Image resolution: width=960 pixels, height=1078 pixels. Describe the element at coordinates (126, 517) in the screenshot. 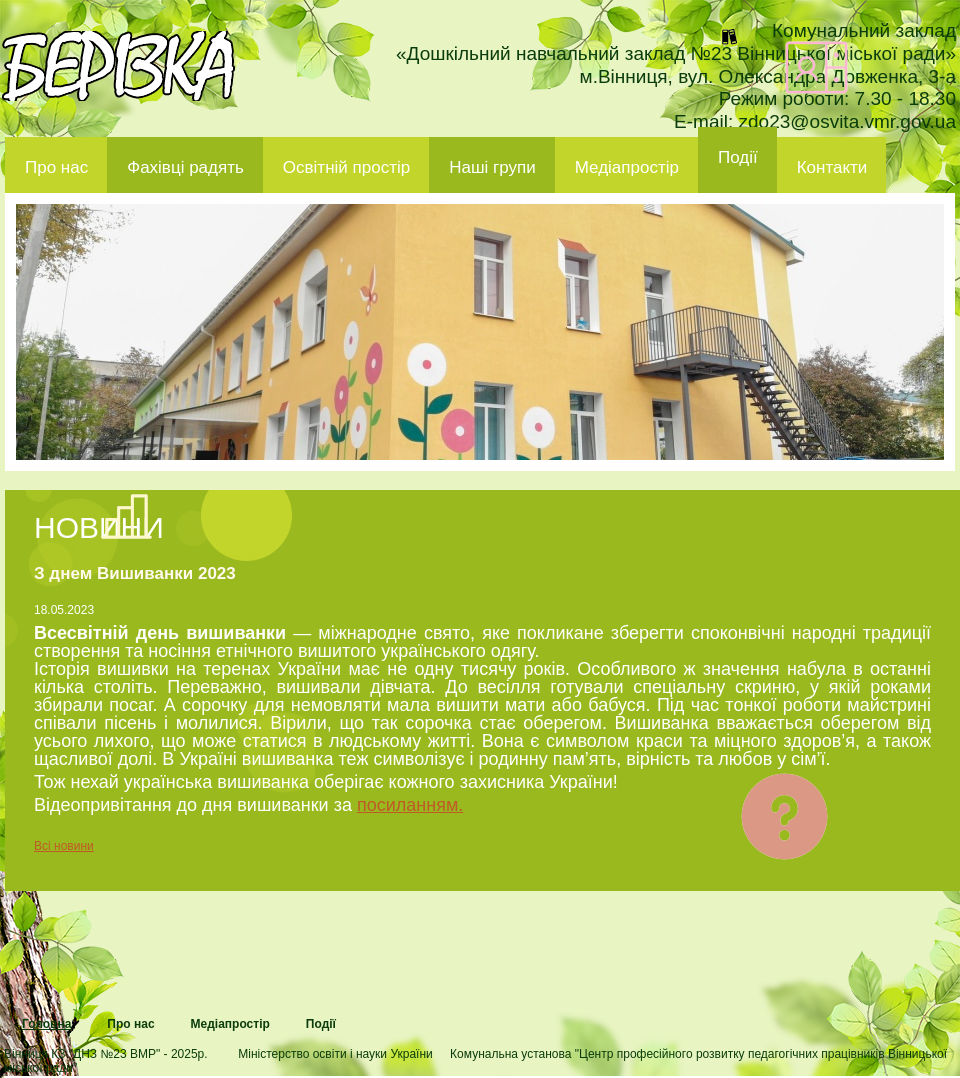

I see `view analytics or statistics` at that location.